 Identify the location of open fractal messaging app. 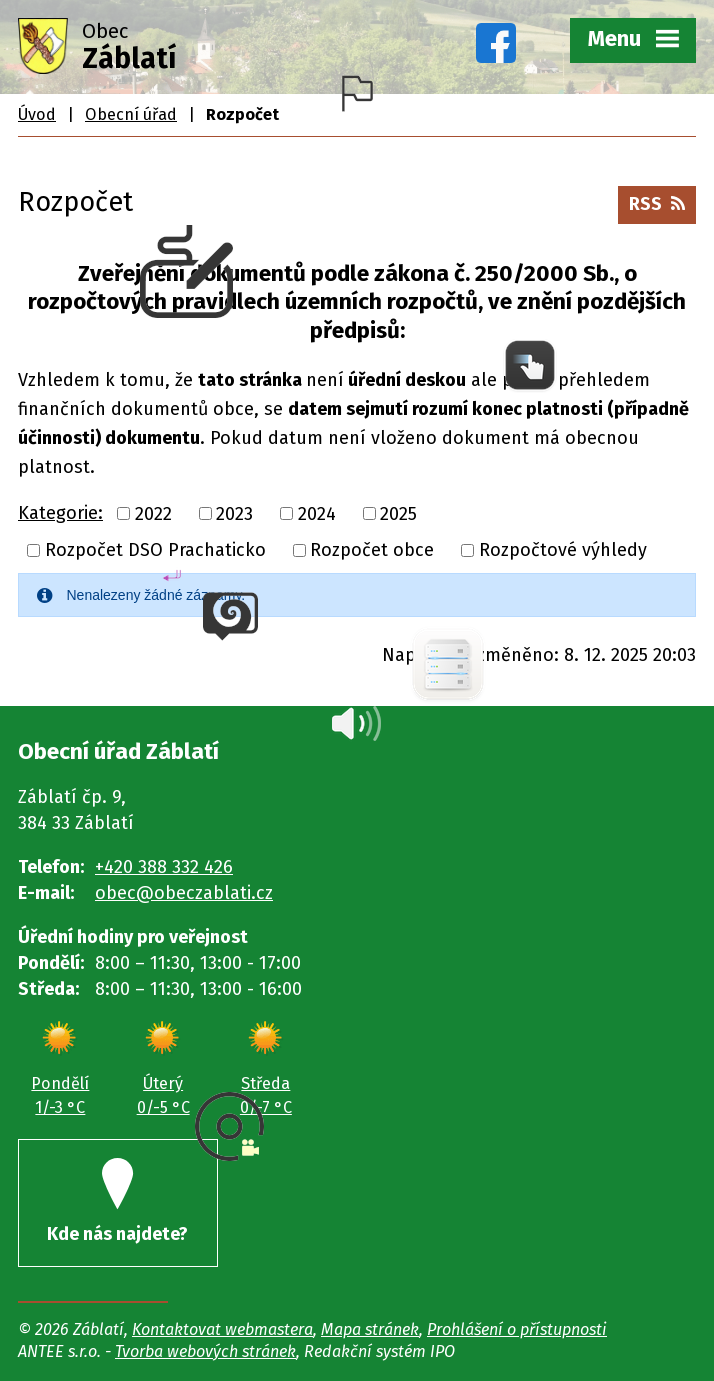
(230, 616).